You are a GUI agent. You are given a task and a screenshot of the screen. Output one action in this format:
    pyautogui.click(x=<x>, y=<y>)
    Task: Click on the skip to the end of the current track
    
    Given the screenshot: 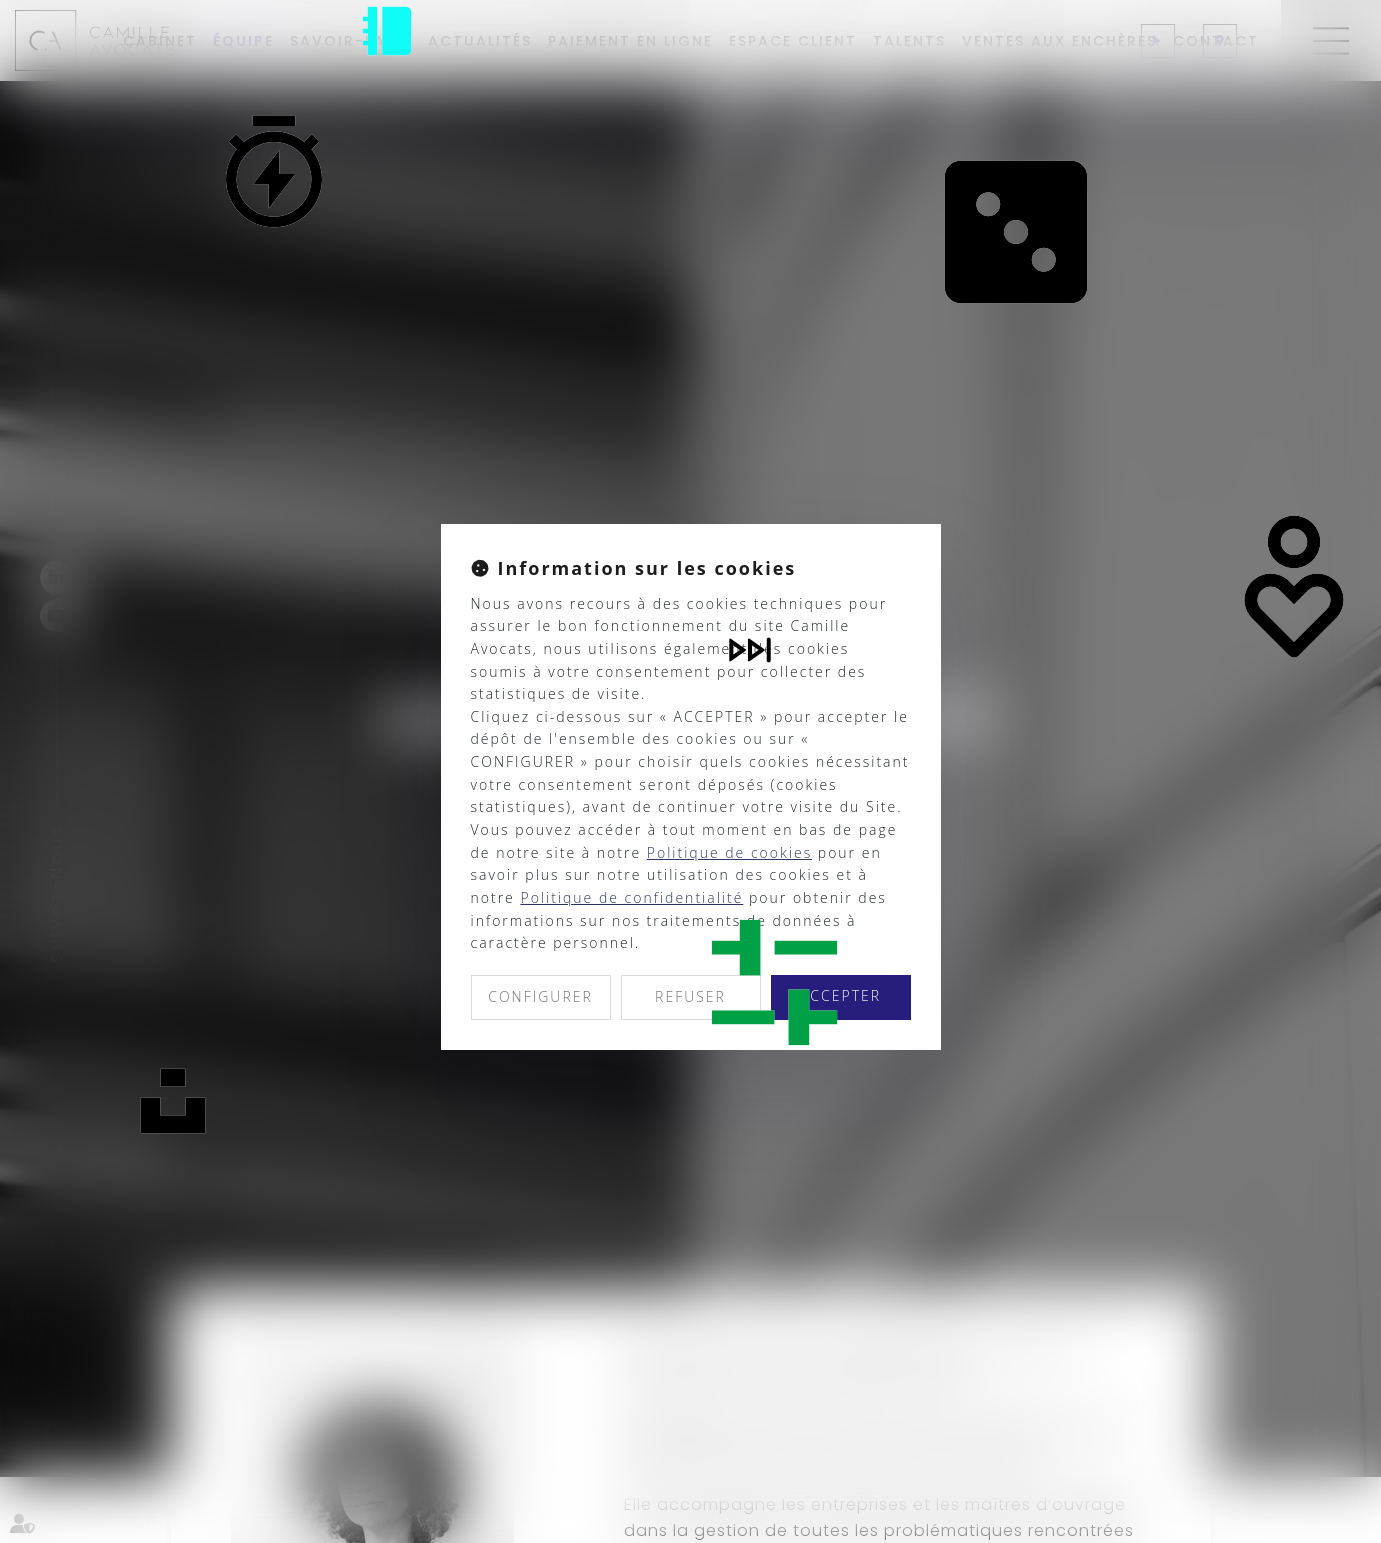 What is the action you would take?
    pyautogui.click(x=750, y=650)
    